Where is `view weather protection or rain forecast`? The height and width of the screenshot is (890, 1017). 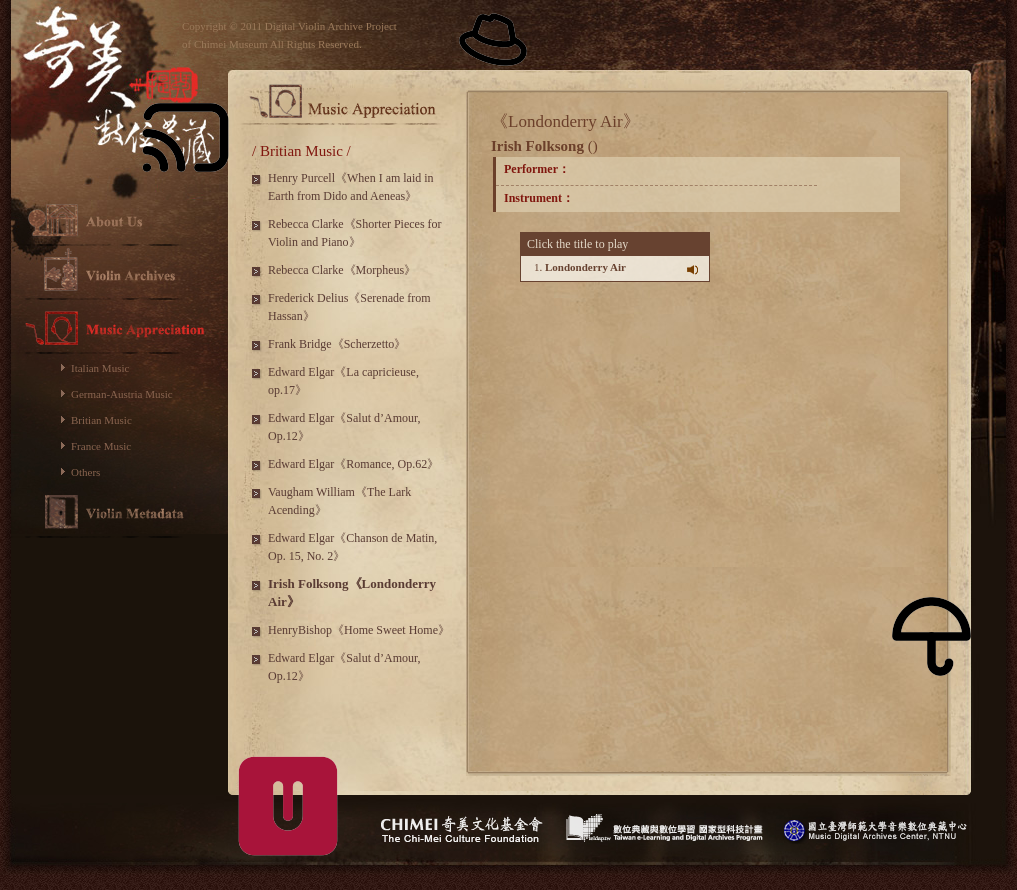
view weather protection or rain forecast is located at coordinates (931, 636).